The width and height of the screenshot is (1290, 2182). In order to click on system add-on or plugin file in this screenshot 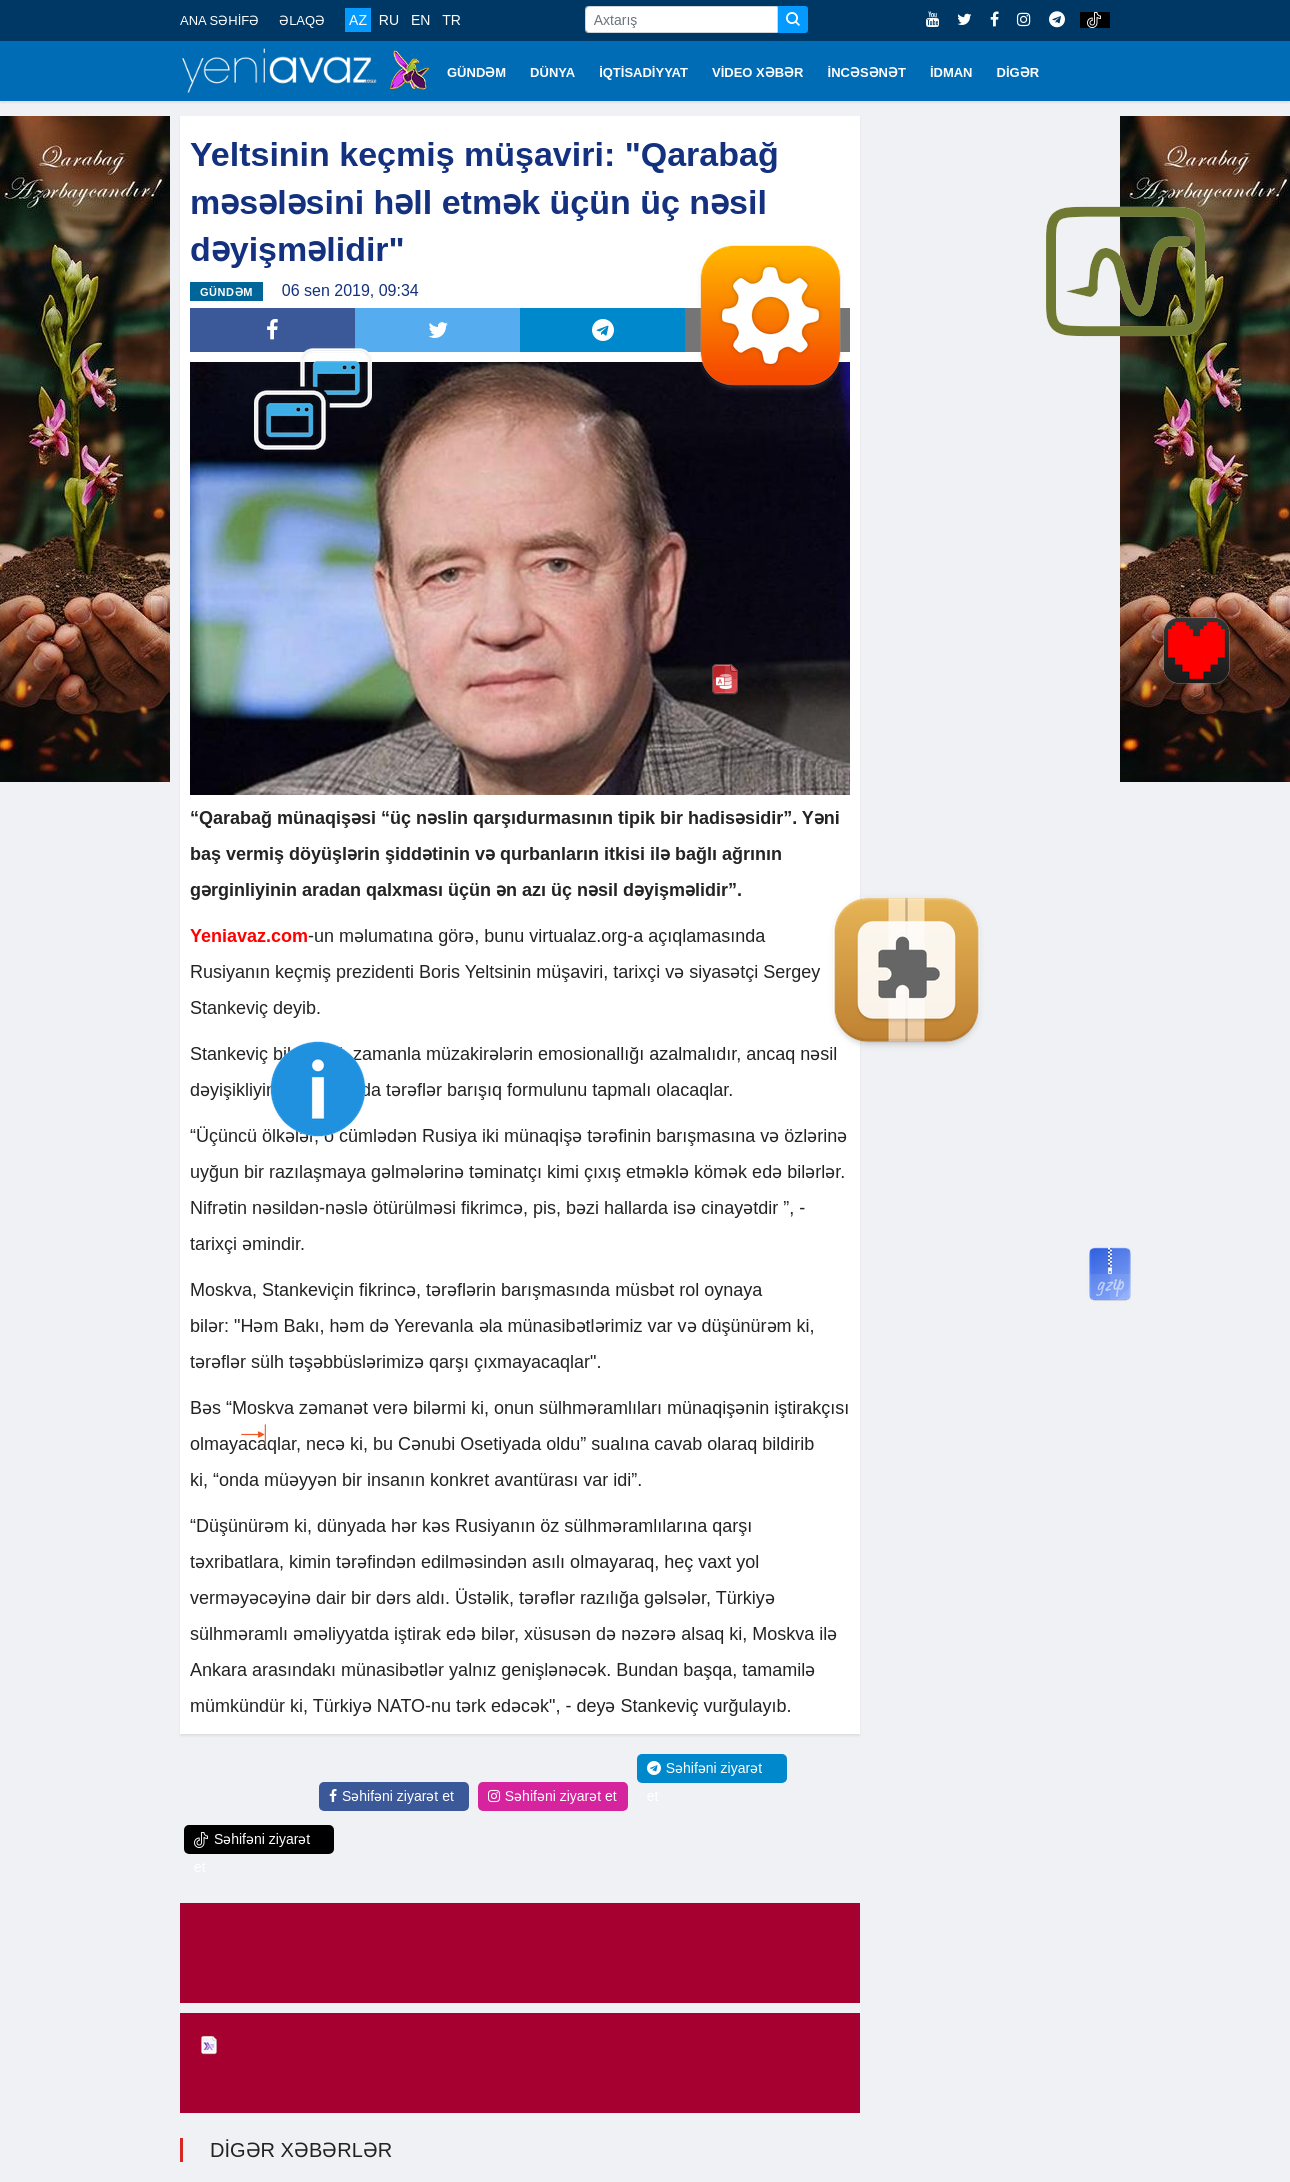, I will do `click(906, 972)`.